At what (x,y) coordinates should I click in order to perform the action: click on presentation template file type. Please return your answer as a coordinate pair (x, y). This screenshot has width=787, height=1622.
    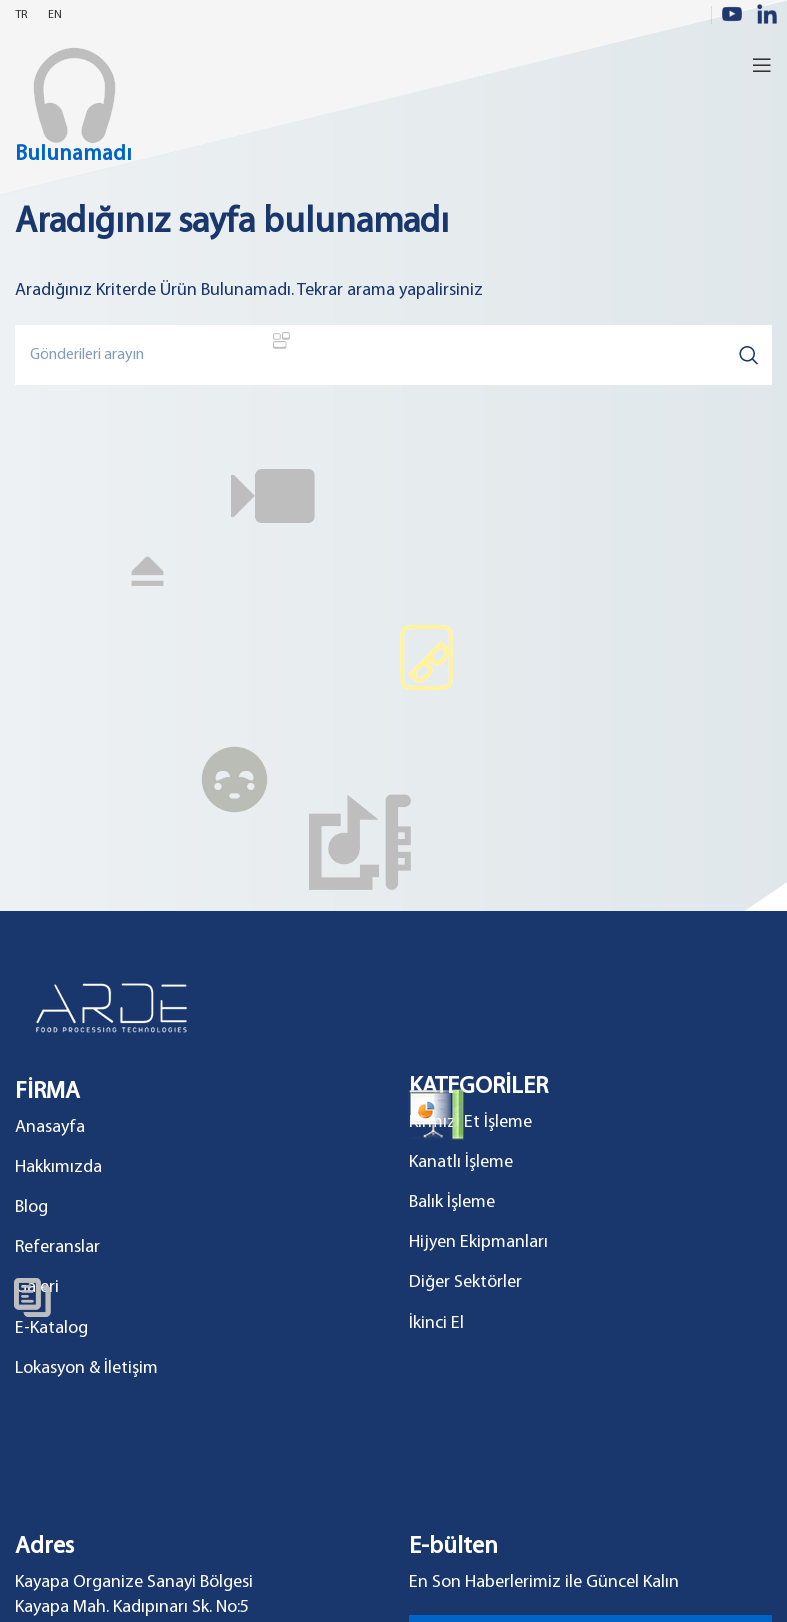
    Looking at the image, I should click on (436, 1113).